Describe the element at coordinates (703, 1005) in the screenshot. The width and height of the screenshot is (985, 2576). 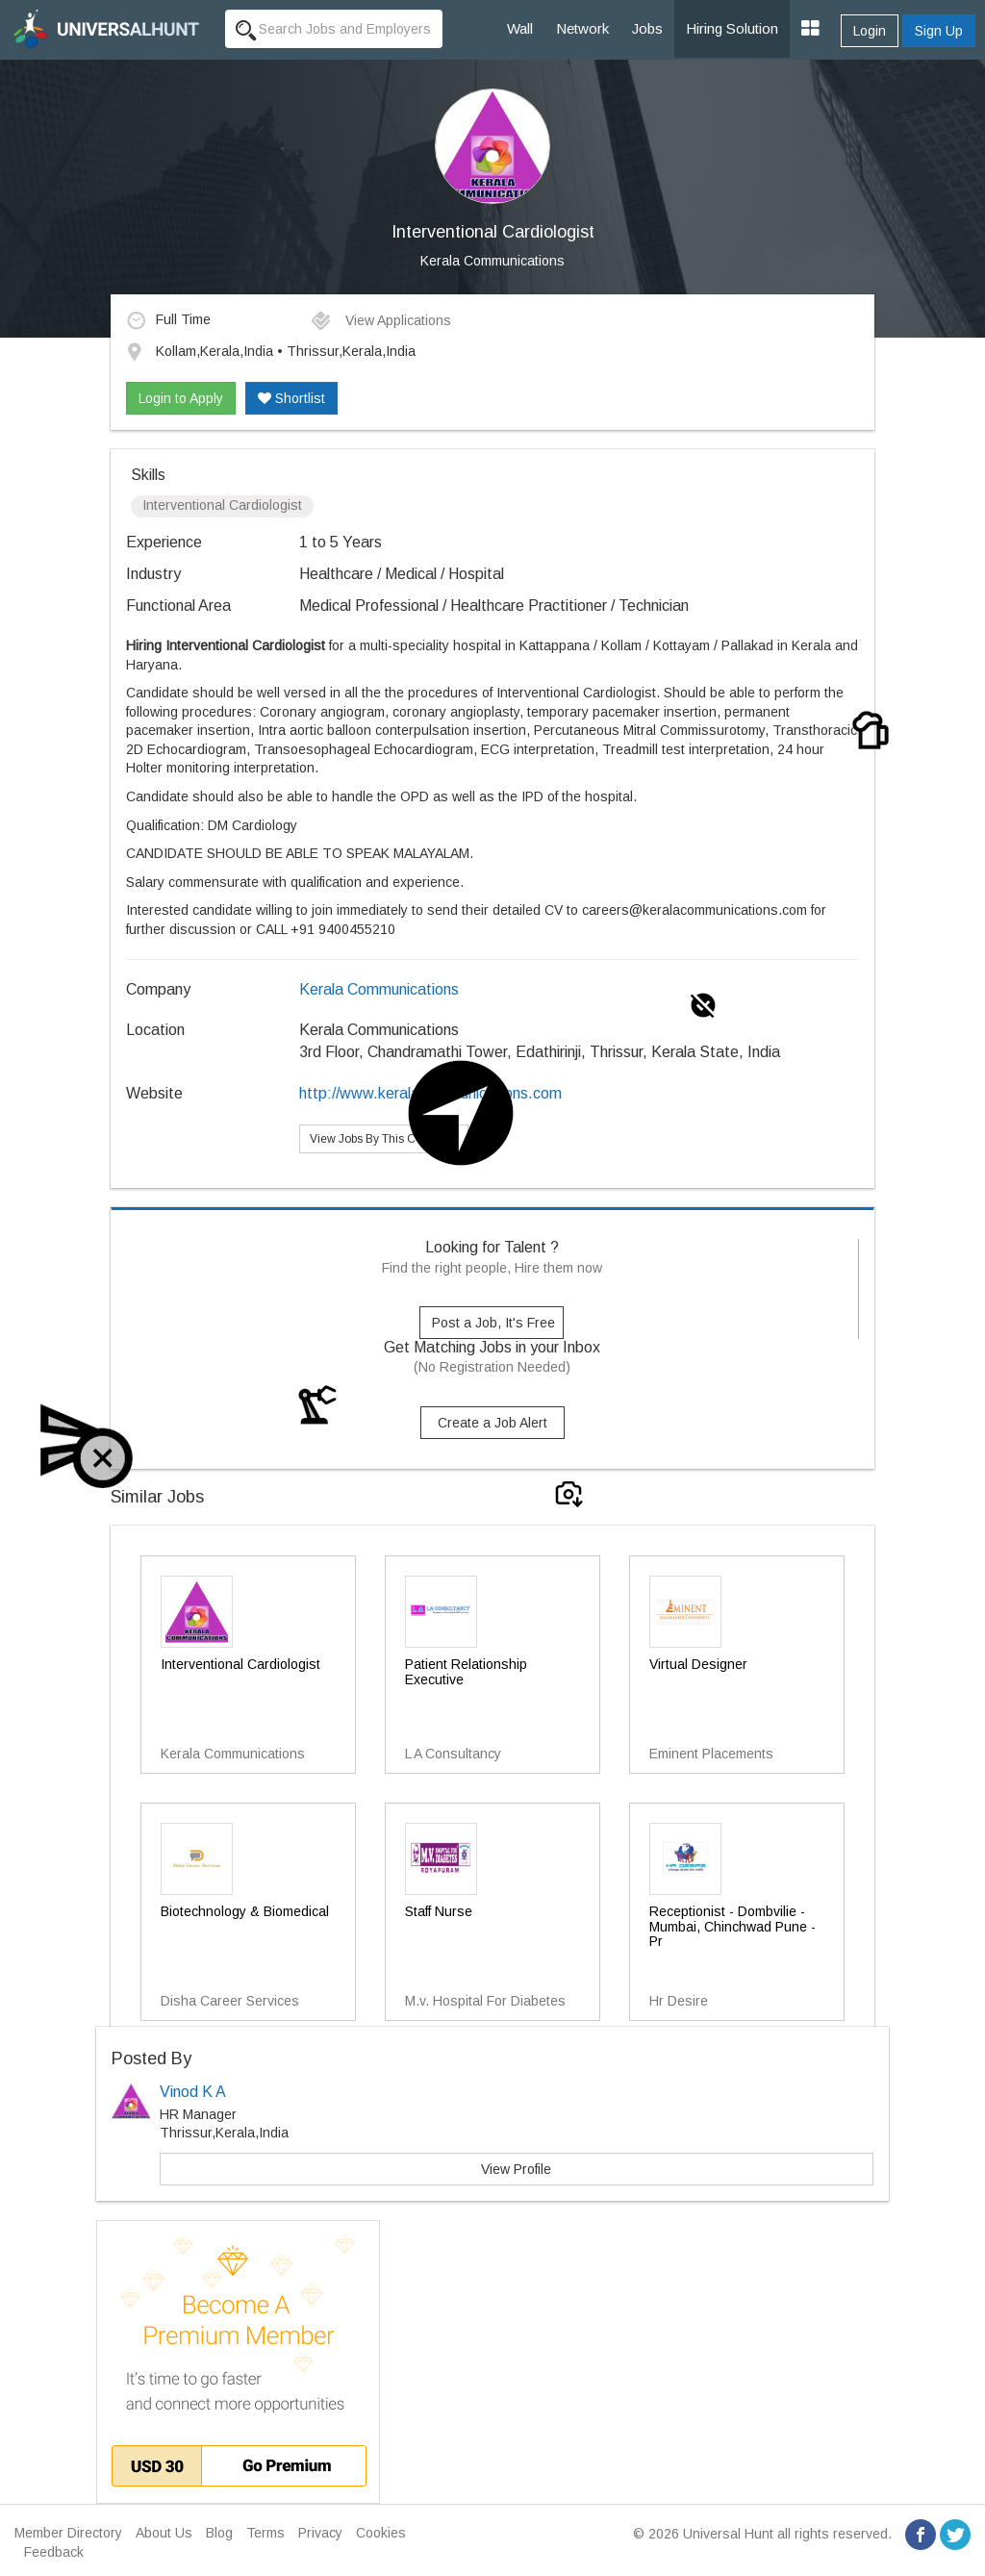
I see `indicates unpublished or draft content` at that location.